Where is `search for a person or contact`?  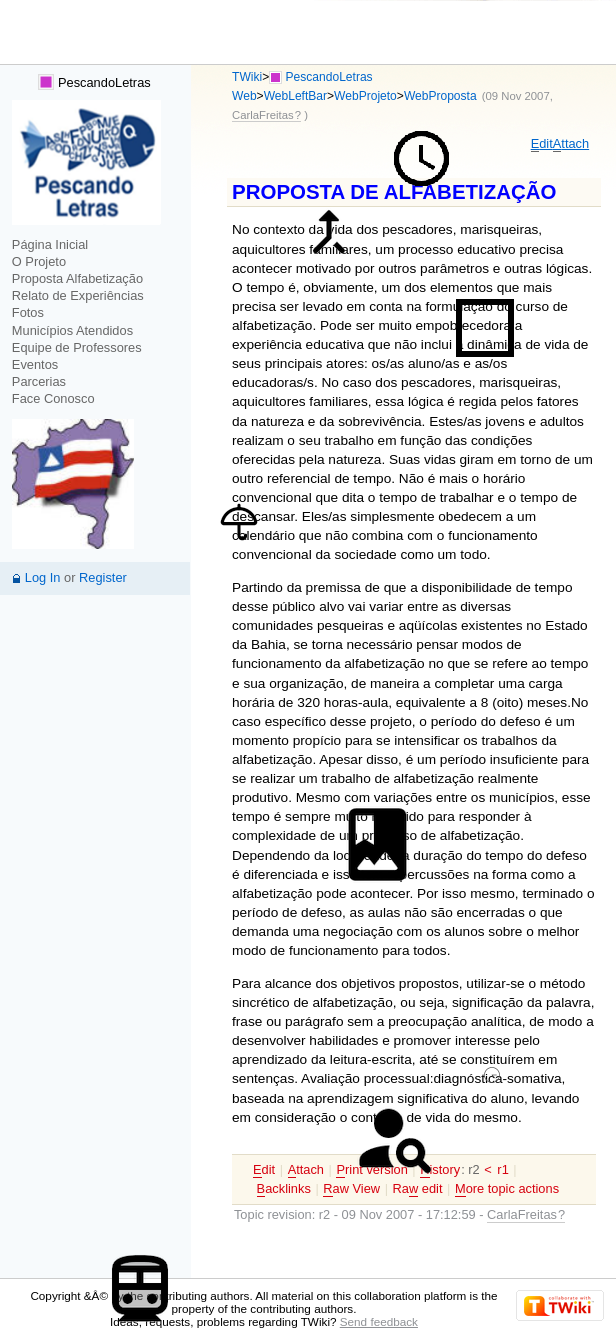 search for a person or contact is located at coordinates (396, 1138).